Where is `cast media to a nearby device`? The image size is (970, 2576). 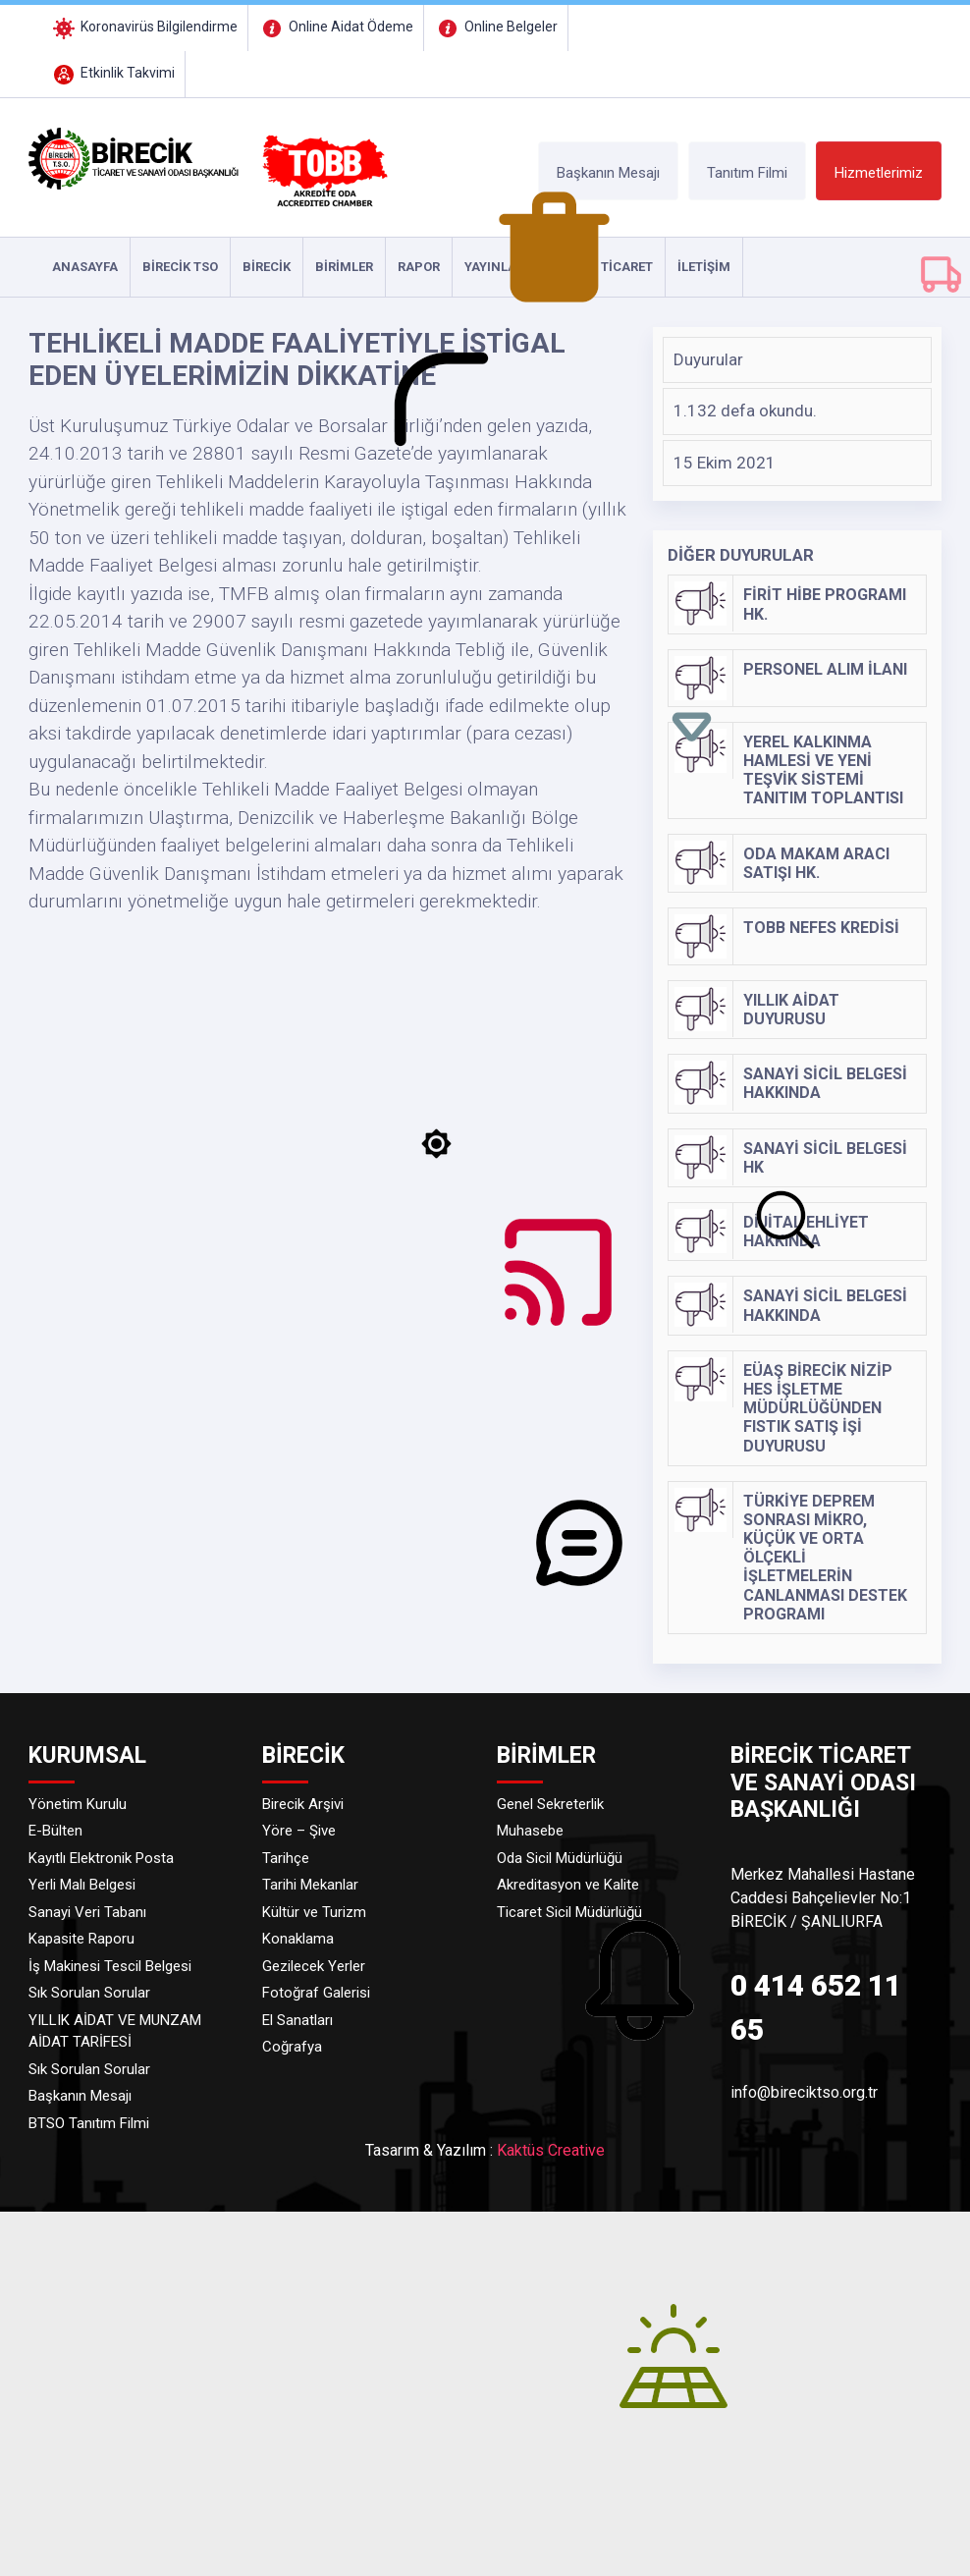
cast media to a nearby device is located at coordinates (558, 1272).